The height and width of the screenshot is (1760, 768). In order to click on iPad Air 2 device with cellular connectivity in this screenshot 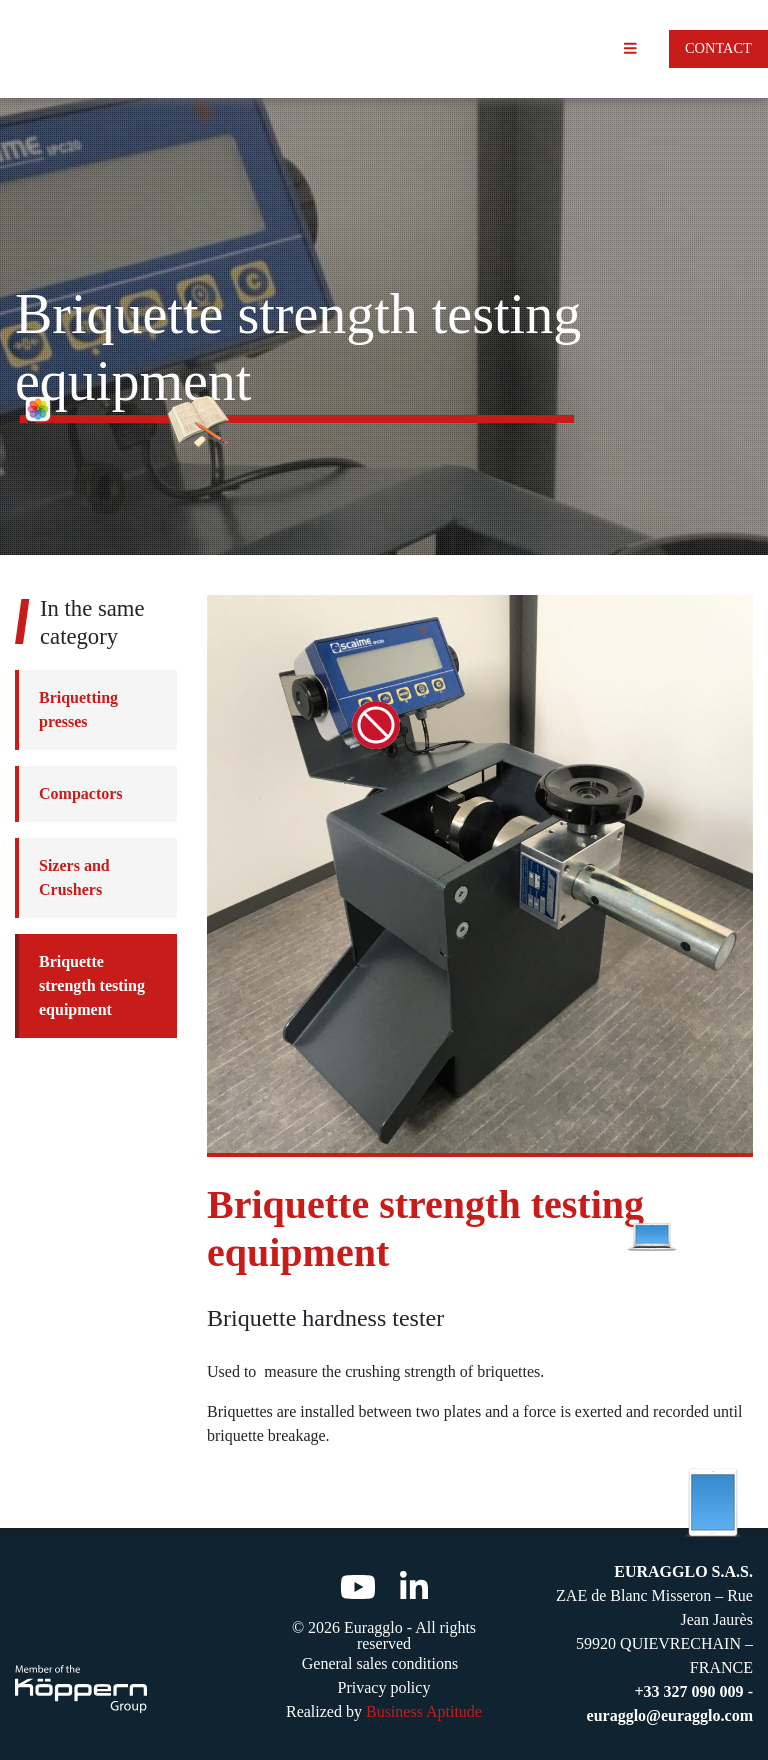, I will do `click(713, 1502)`.